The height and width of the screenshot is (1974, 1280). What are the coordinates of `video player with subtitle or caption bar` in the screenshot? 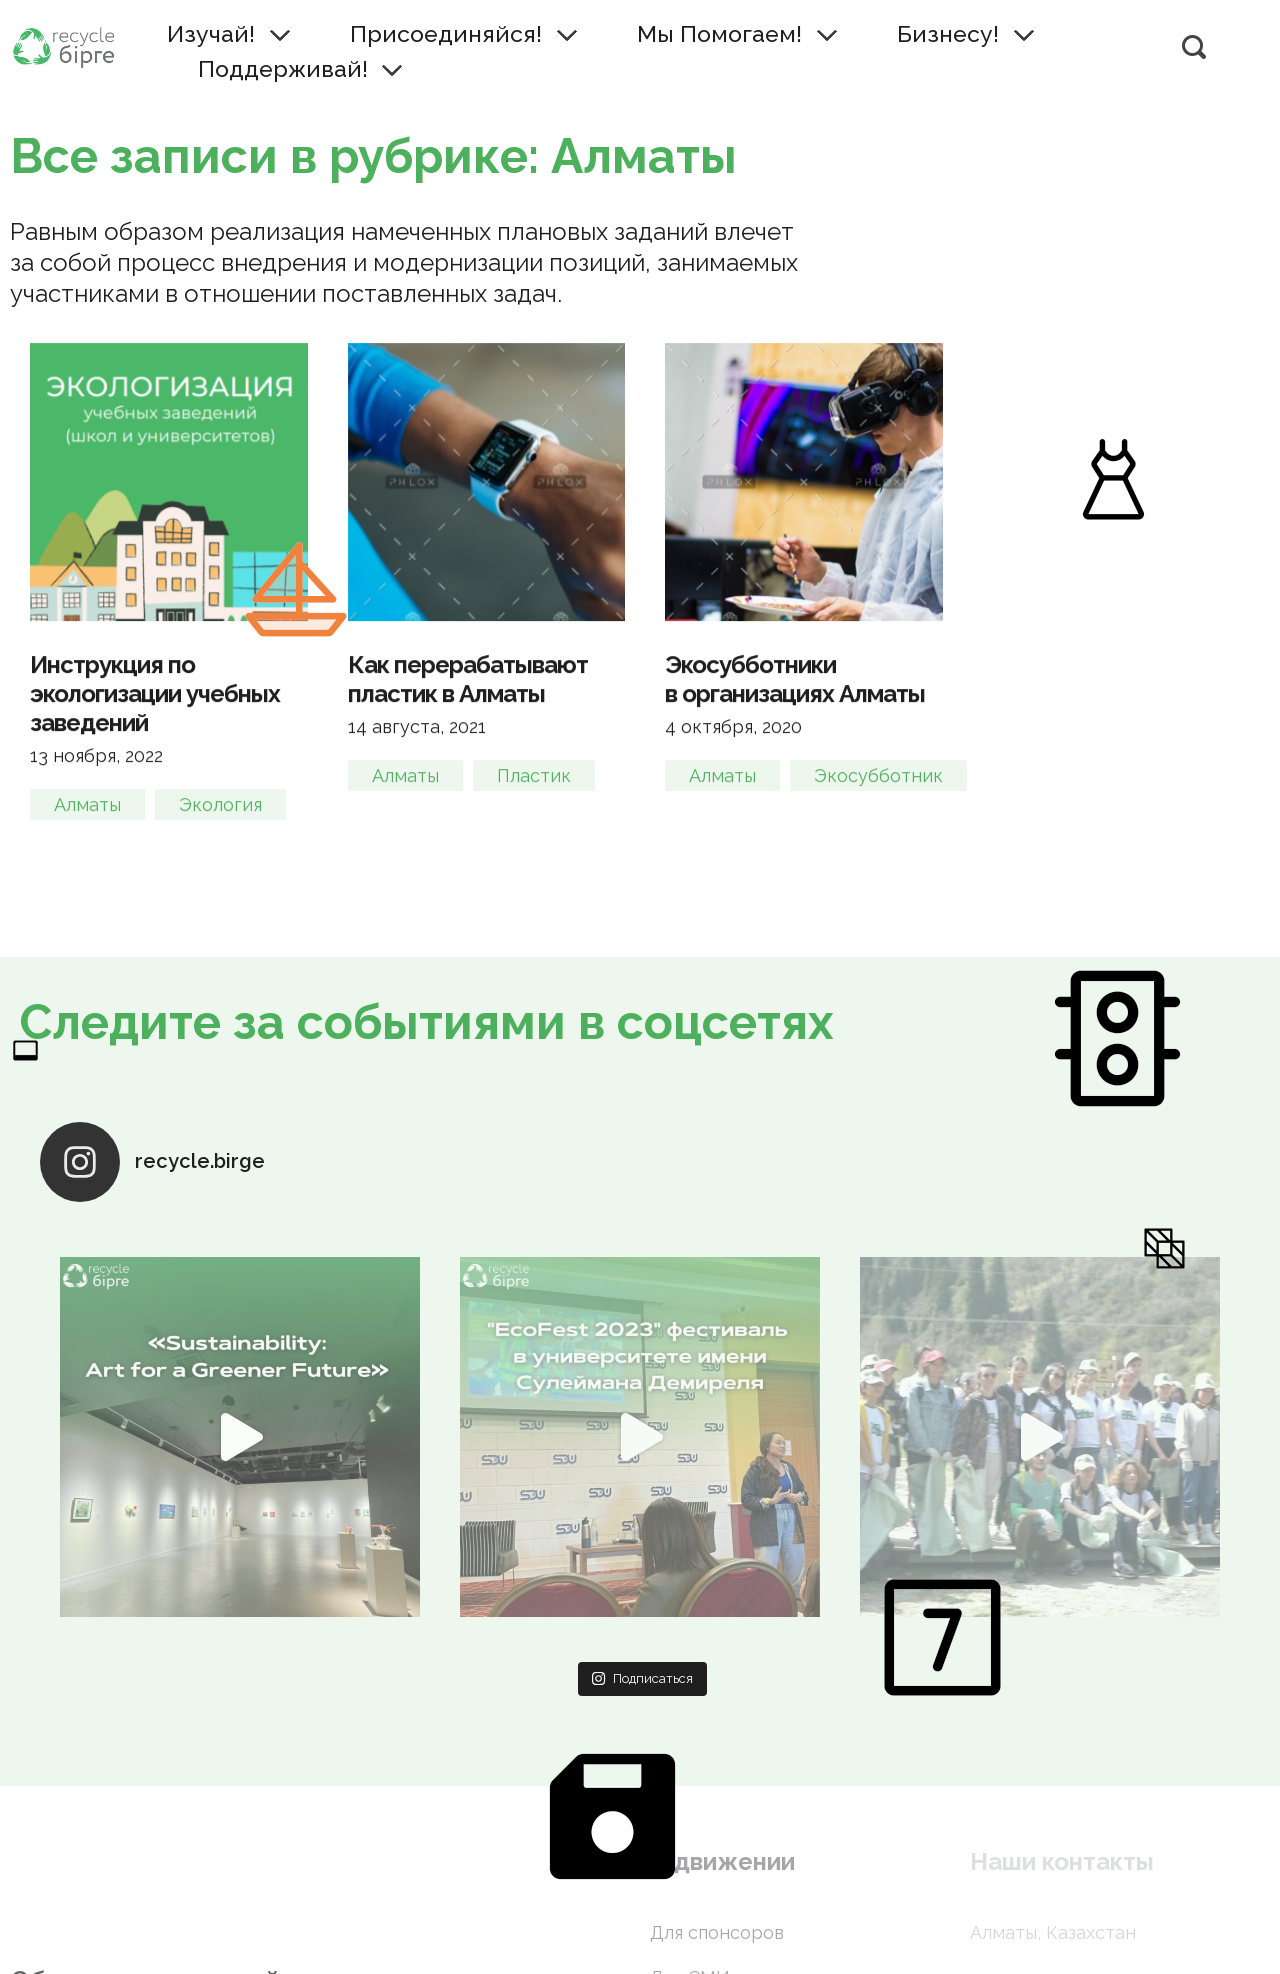 It's located at (25, 1050).